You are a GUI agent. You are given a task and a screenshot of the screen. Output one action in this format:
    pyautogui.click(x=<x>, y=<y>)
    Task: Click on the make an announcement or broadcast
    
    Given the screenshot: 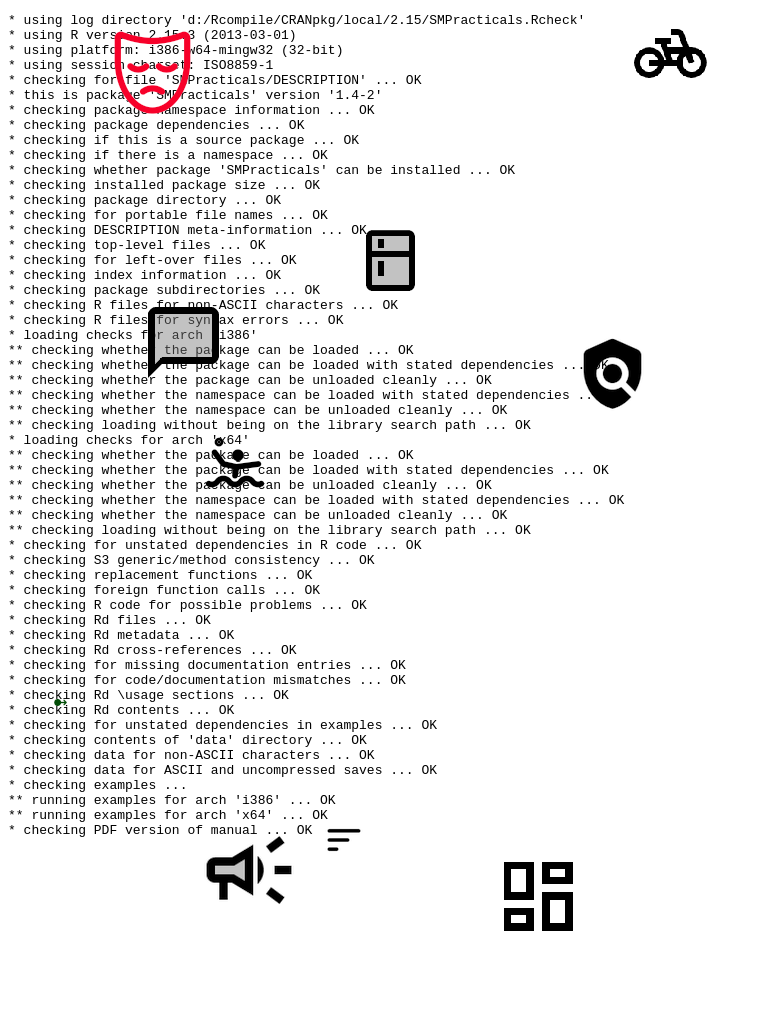 What is the action you would take?
    pyautogui.click(x=249, y=870)
    